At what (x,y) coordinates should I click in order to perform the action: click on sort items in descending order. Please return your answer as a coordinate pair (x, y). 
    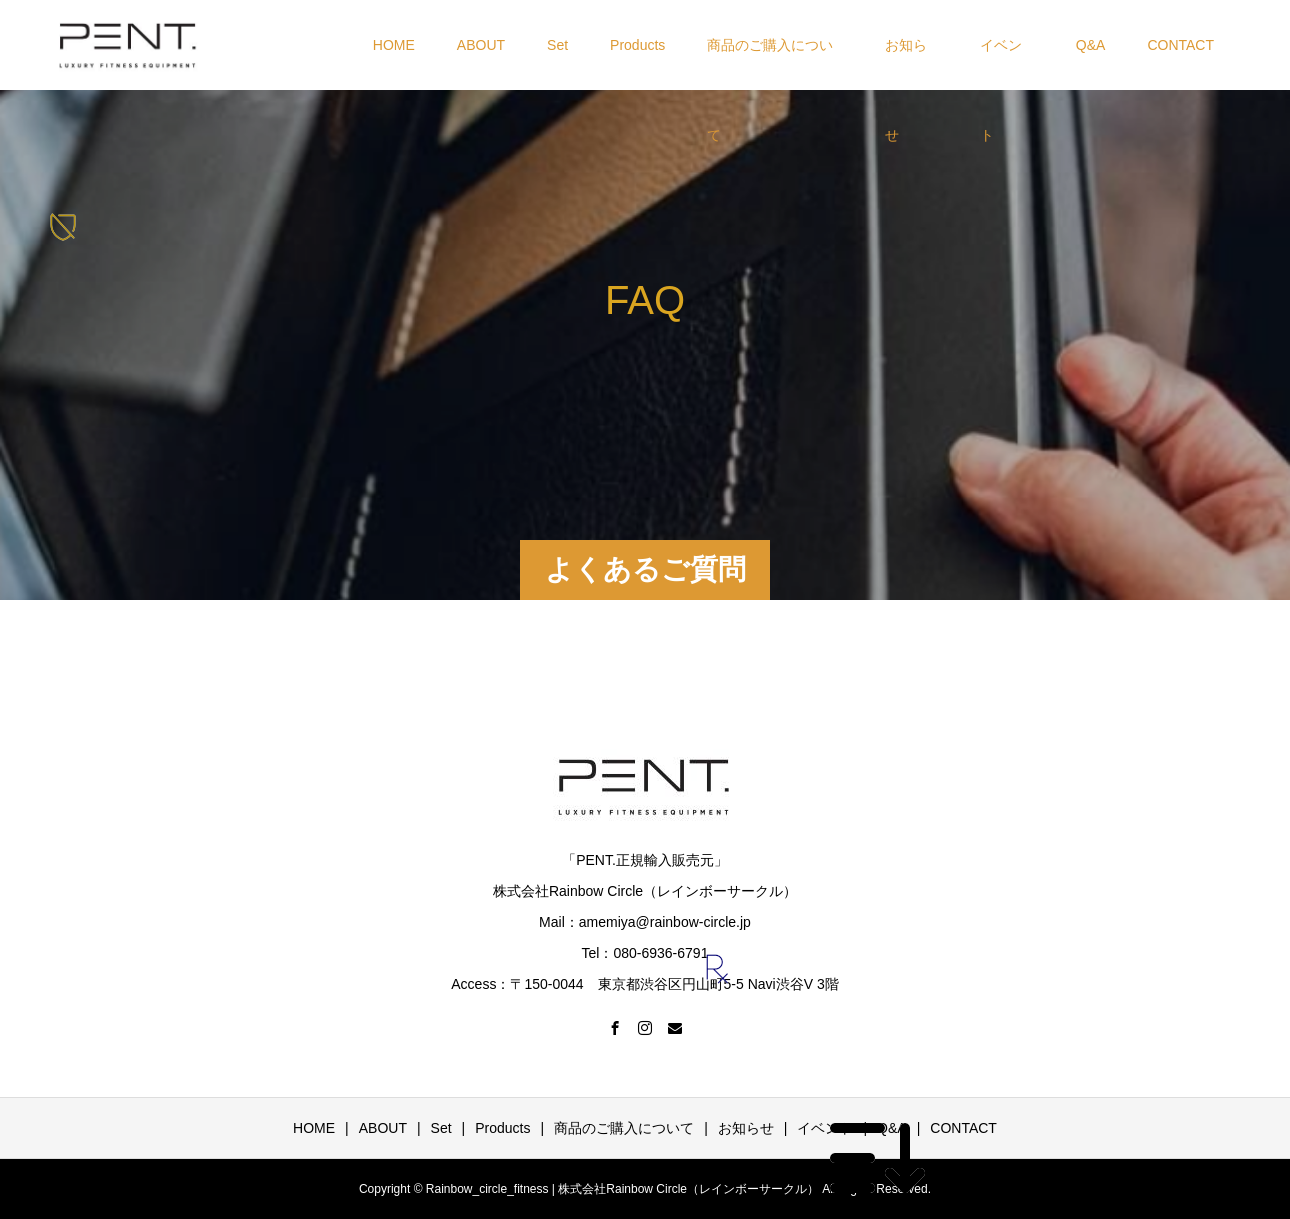
    Looking at the image, I should click on (875, 1158).